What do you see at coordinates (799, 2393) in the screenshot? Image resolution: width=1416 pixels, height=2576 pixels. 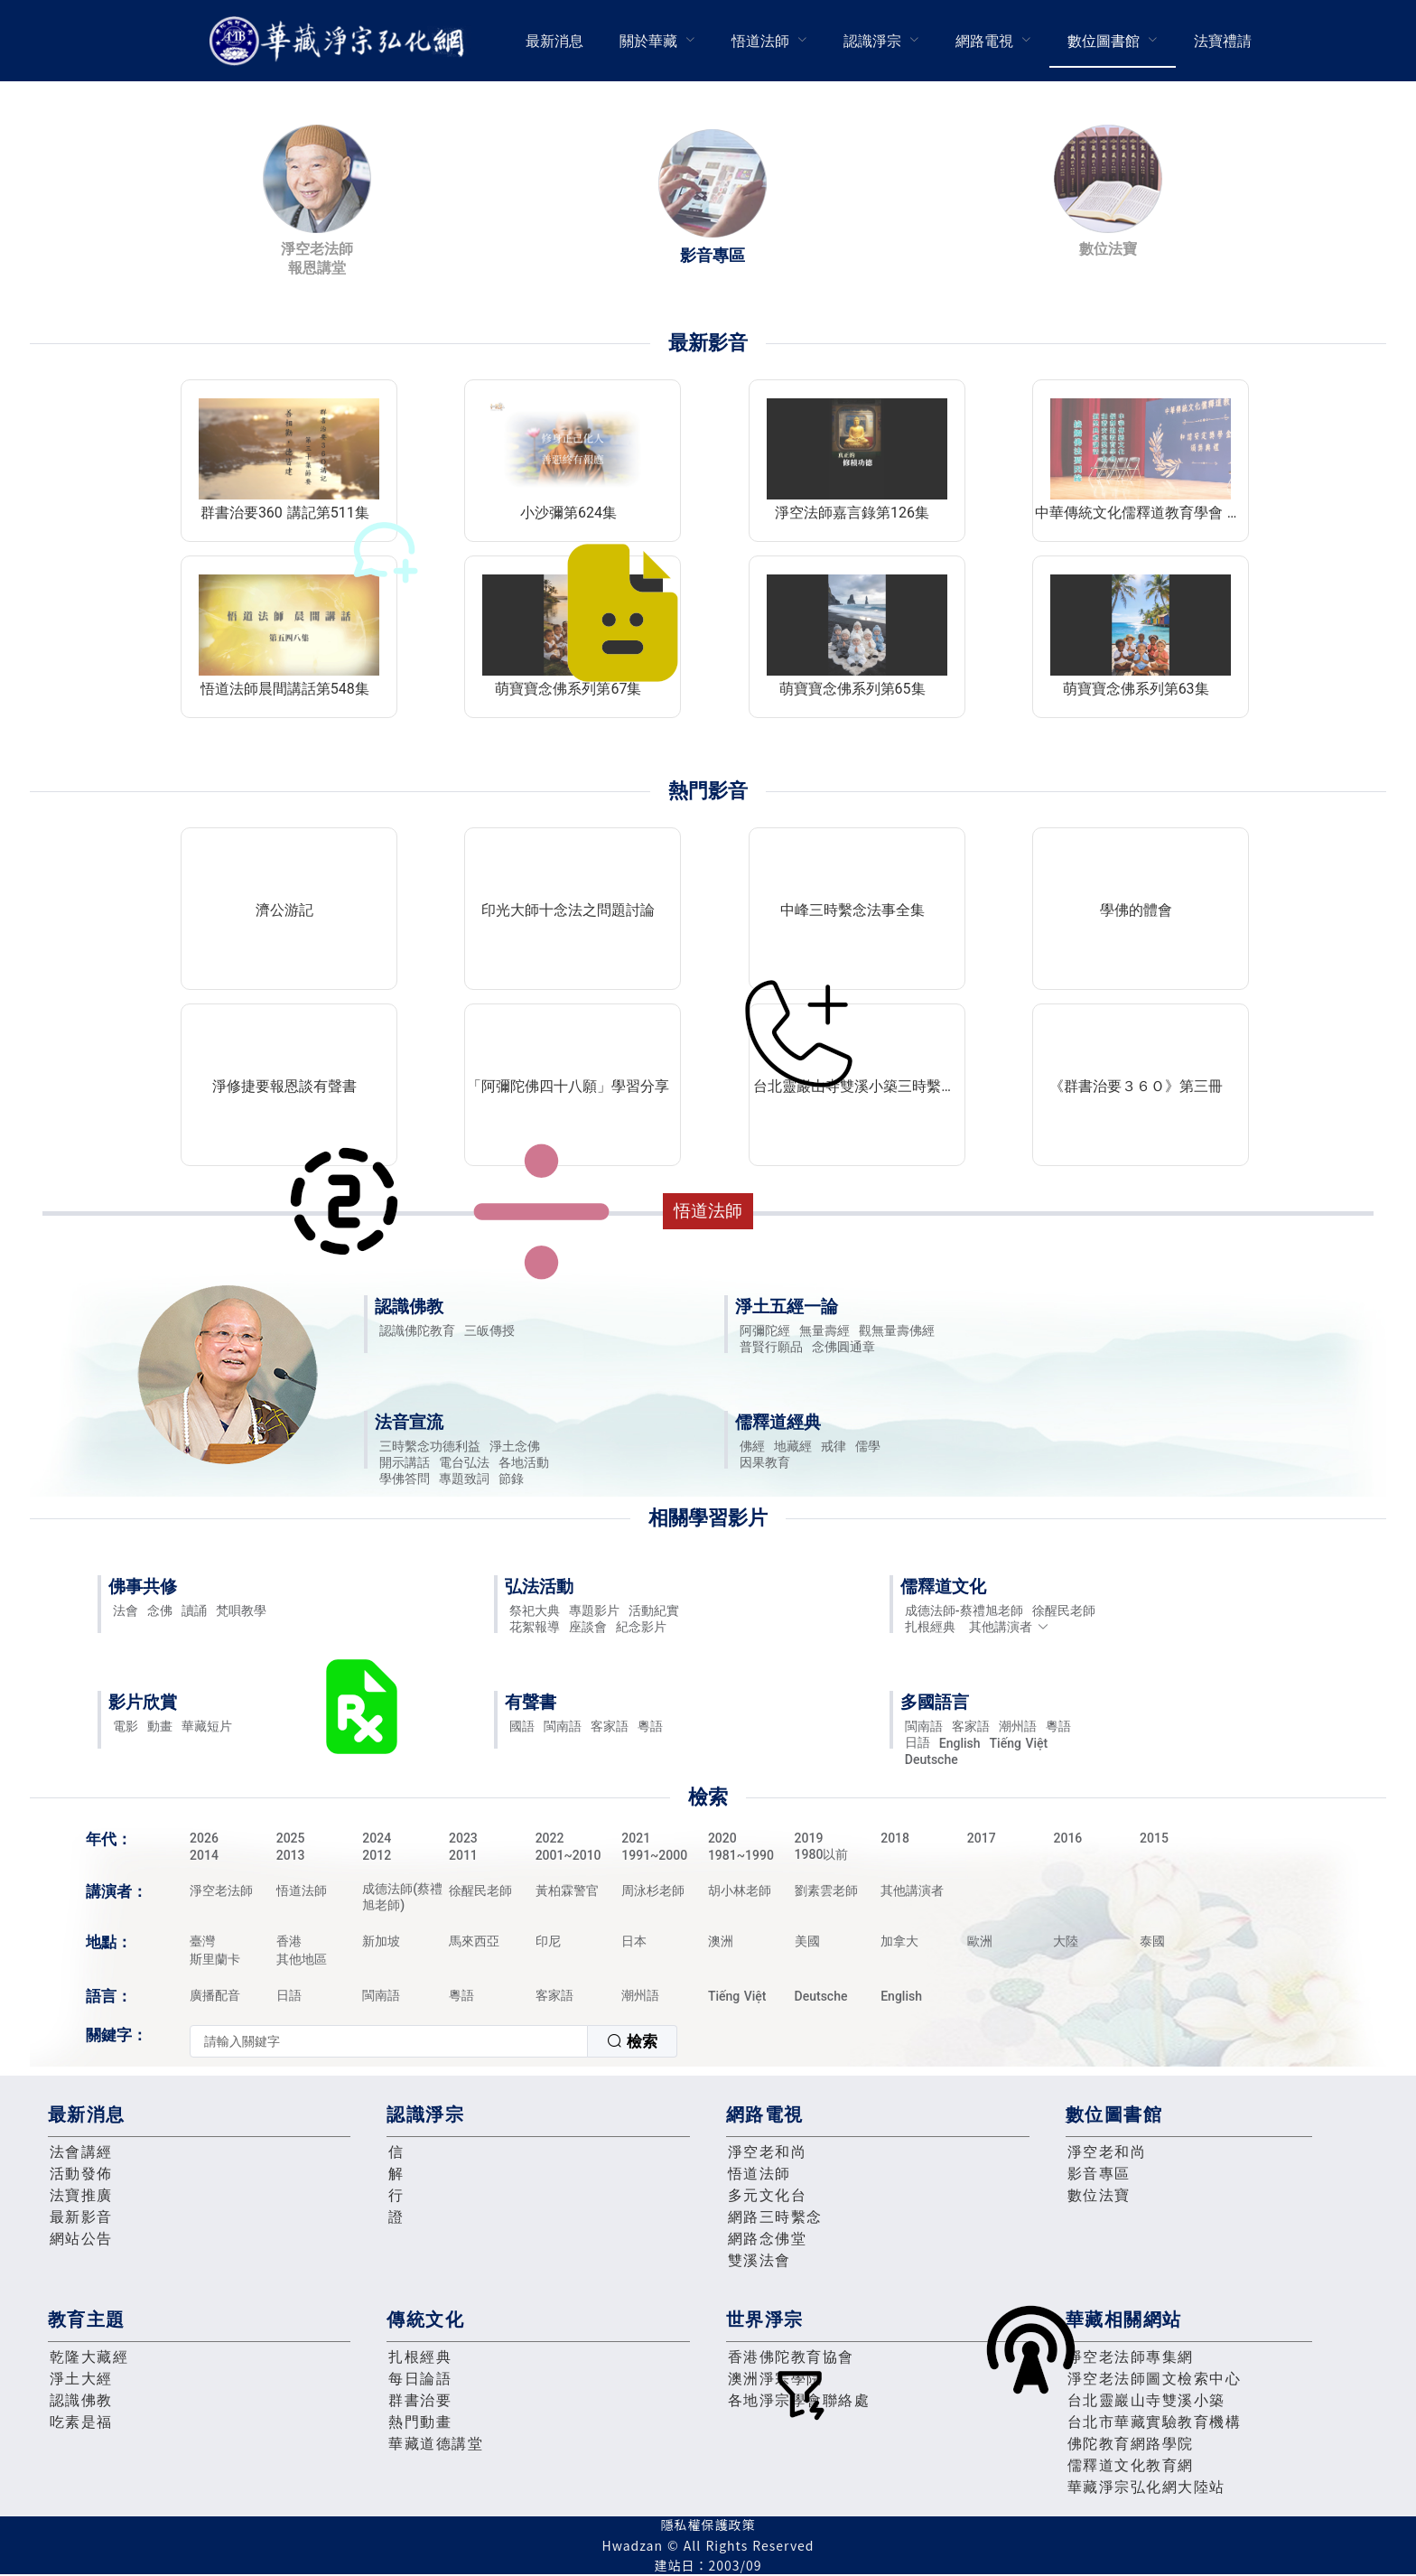 I see `apply quick or instant filtering` at bounding box center [799, 2393].